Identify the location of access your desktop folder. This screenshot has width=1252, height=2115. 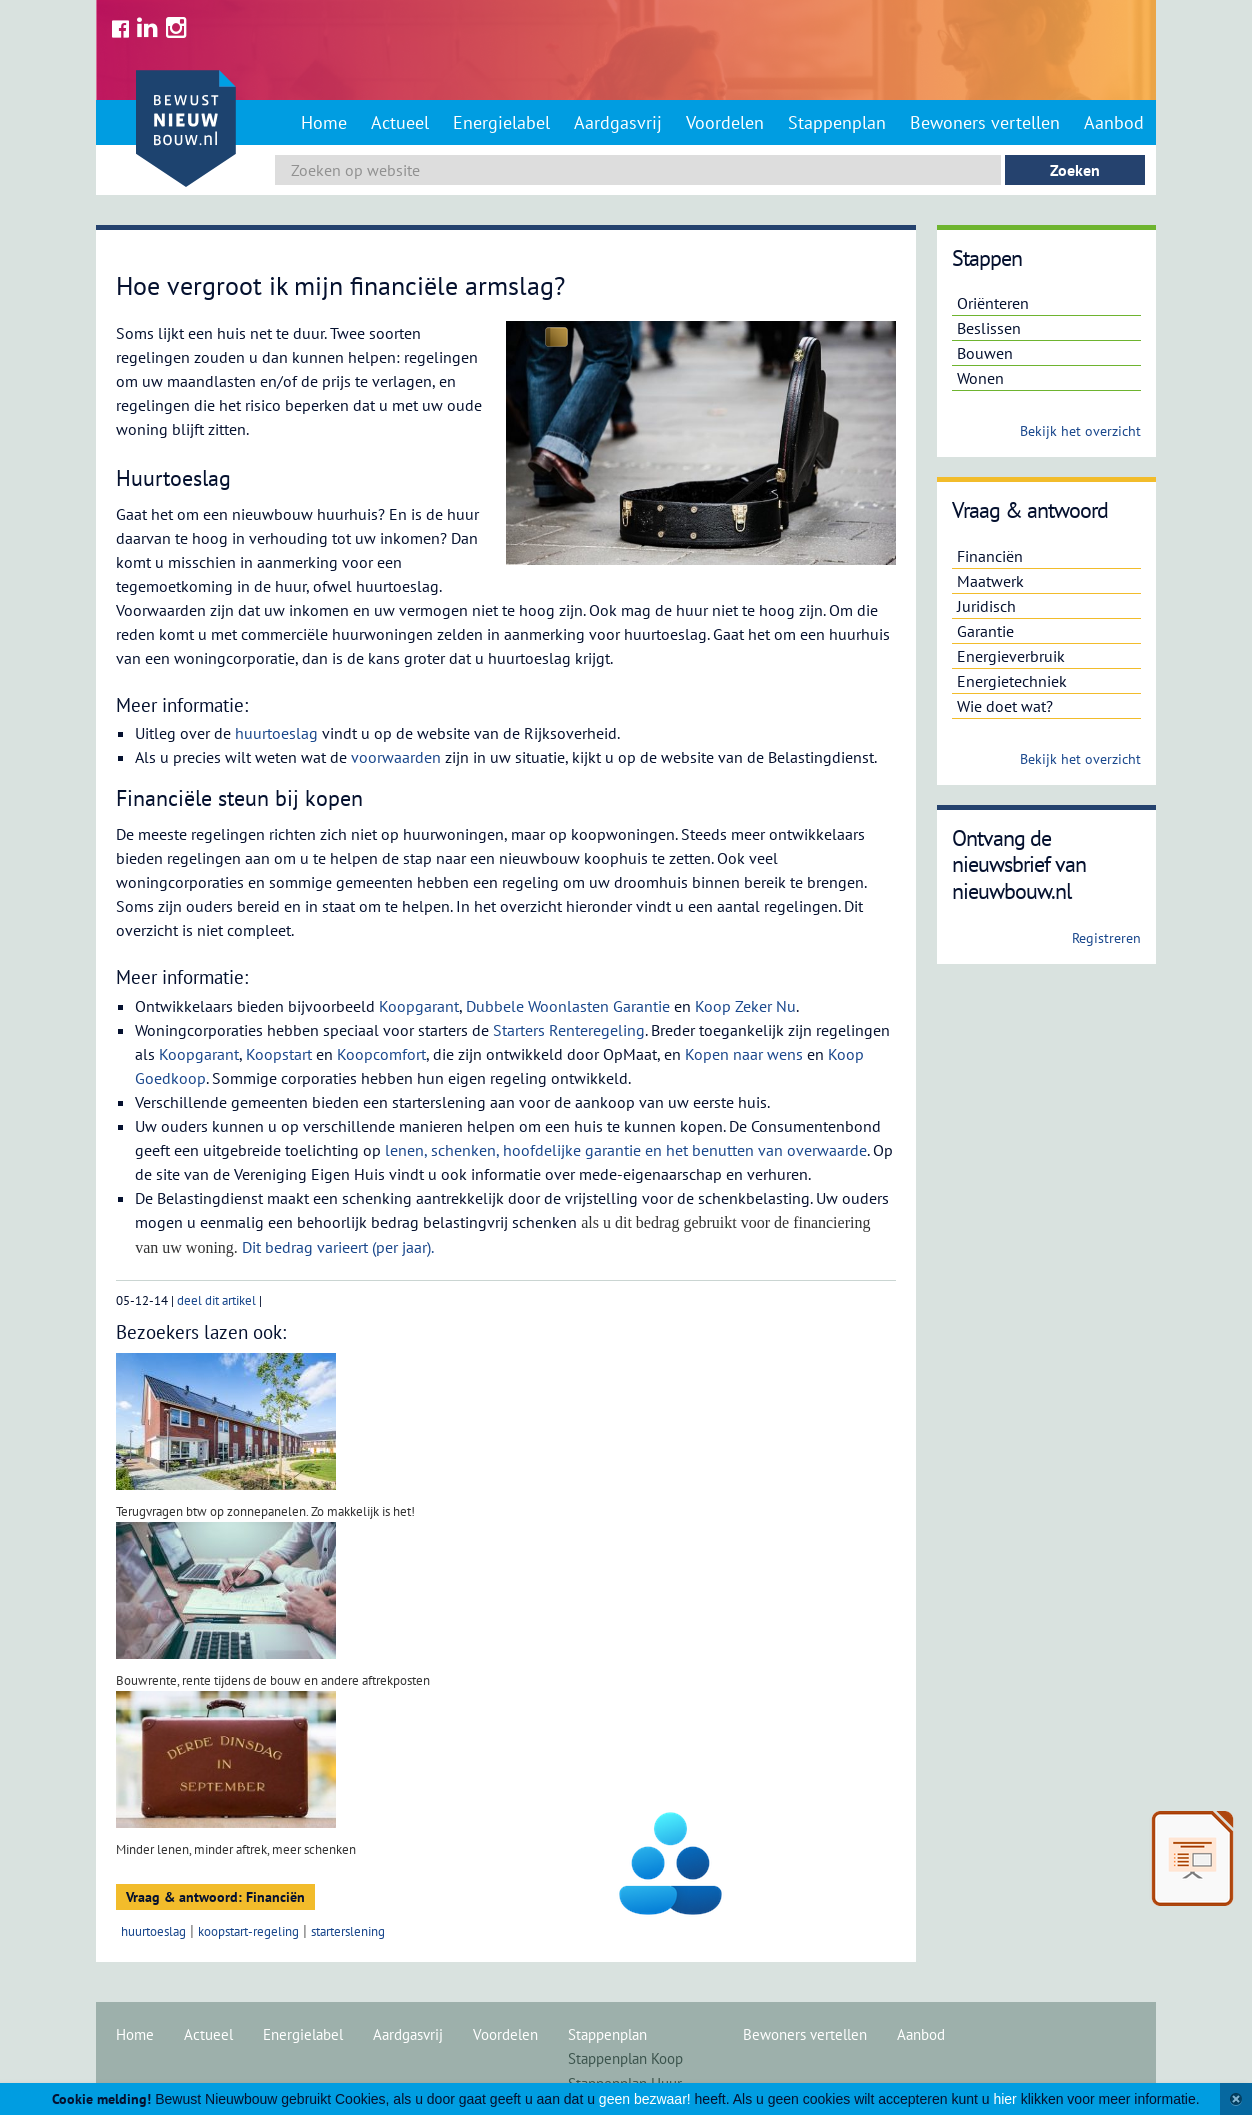
(556, 336).